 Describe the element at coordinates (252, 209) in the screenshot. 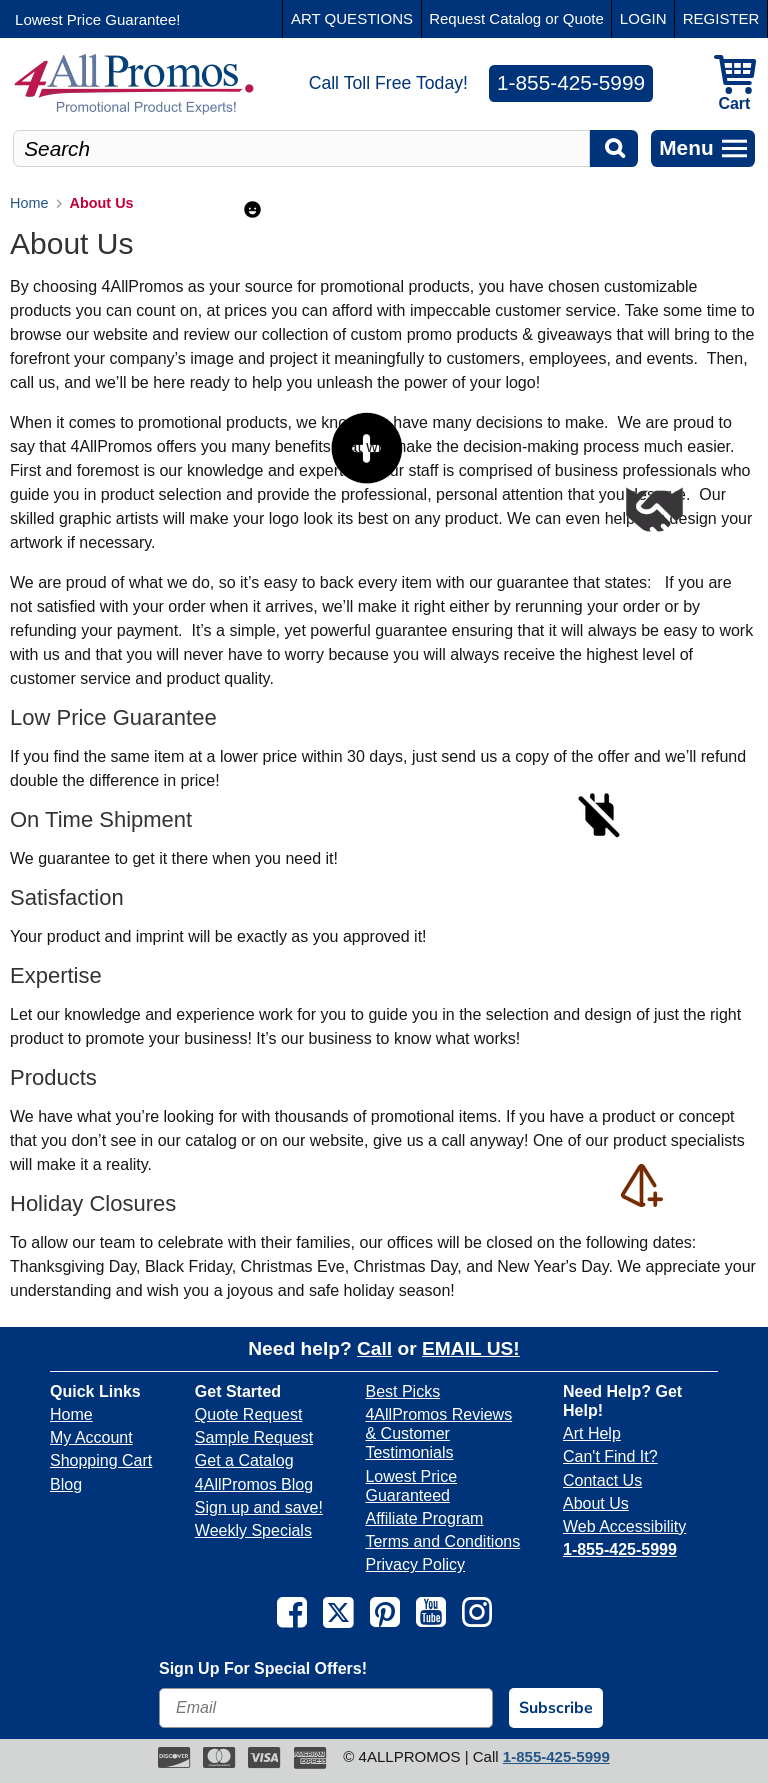

I see `rate your experience positively` at that location.